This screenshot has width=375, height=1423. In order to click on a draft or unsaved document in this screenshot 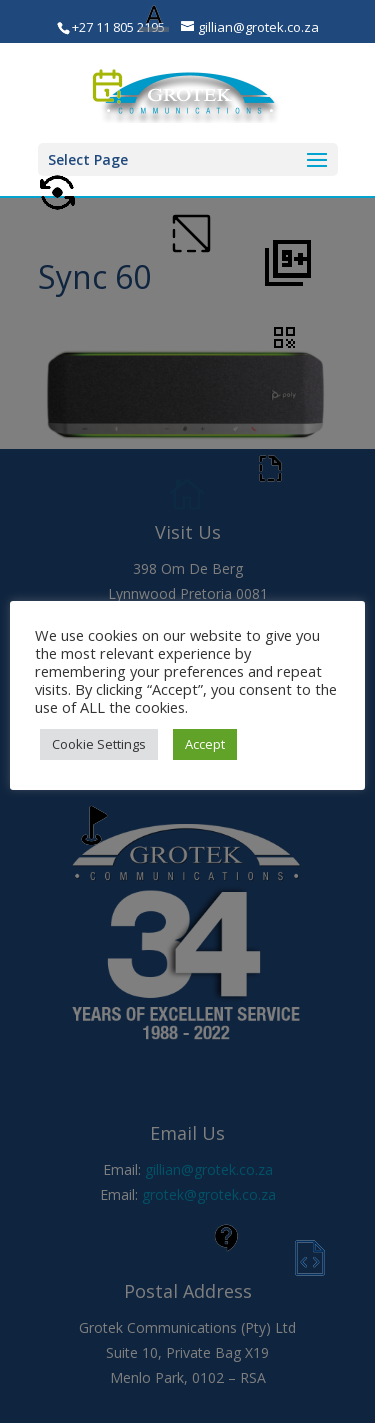, I will do `click(270, 468)`.